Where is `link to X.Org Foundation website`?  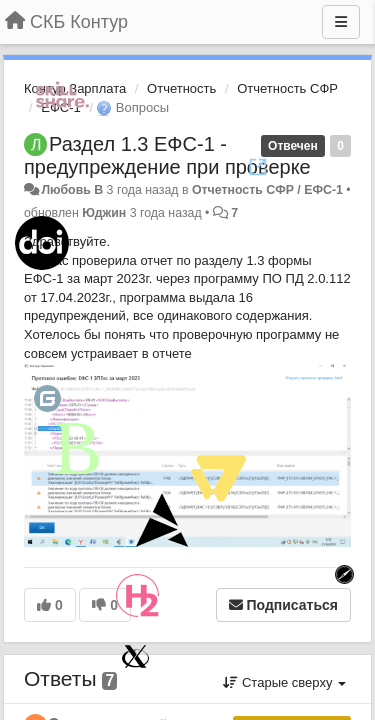 link to X.Org Foundation website is located at coordinates (135, 656).